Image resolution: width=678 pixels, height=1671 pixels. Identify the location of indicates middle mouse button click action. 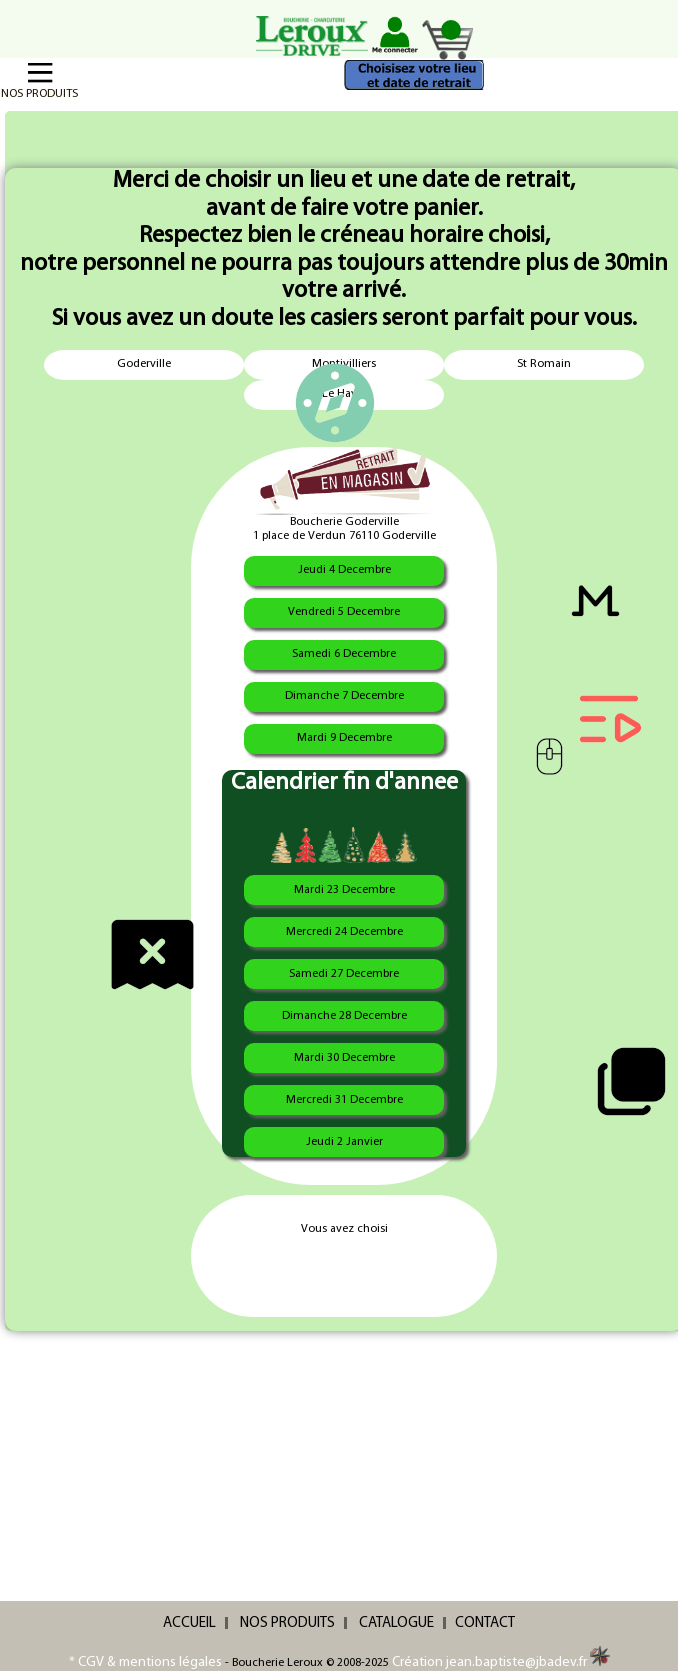
(549, 756).